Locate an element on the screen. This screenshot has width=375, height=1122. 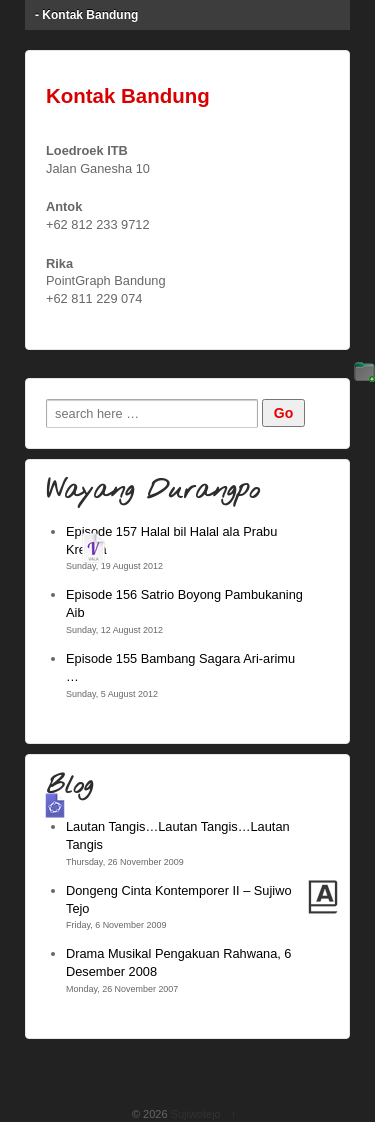
vala source code file is located at coordinates (93, 548).